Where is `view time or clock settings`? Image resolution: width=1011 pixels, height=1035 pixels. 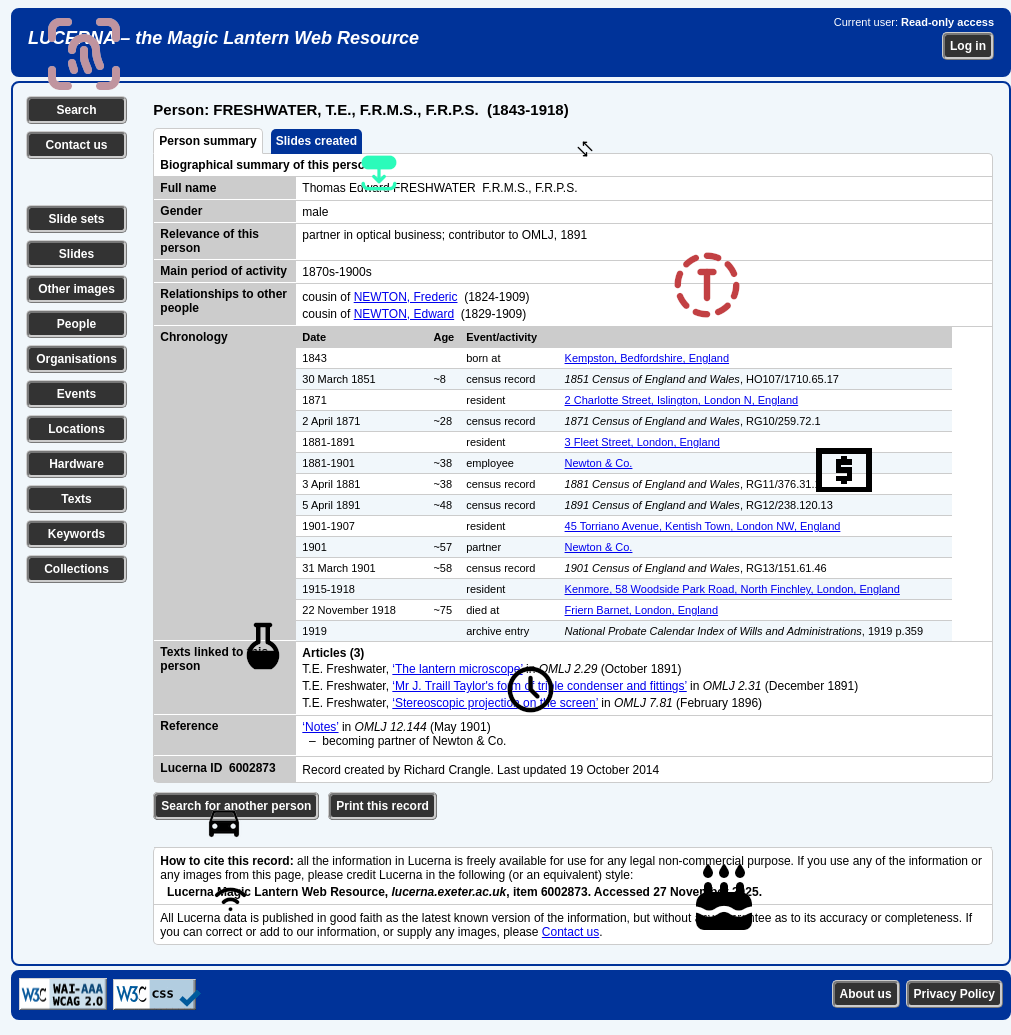
view time or clock settings is located at coordinates (530, 689).